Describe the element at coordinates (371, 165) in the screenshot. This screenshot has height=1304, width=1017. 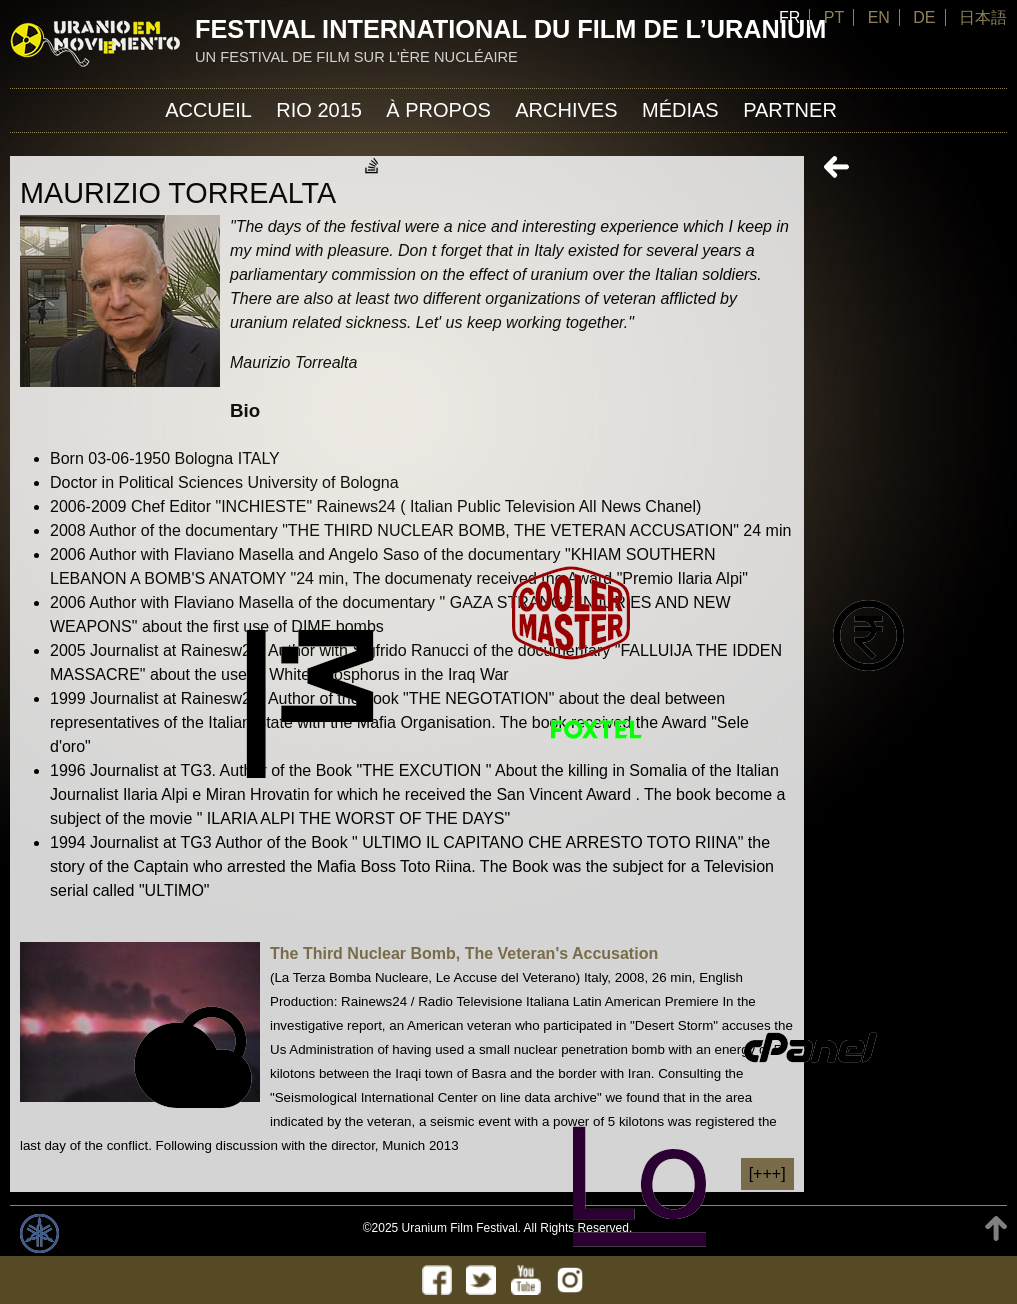
I see `visit stack overflow website` at that location.